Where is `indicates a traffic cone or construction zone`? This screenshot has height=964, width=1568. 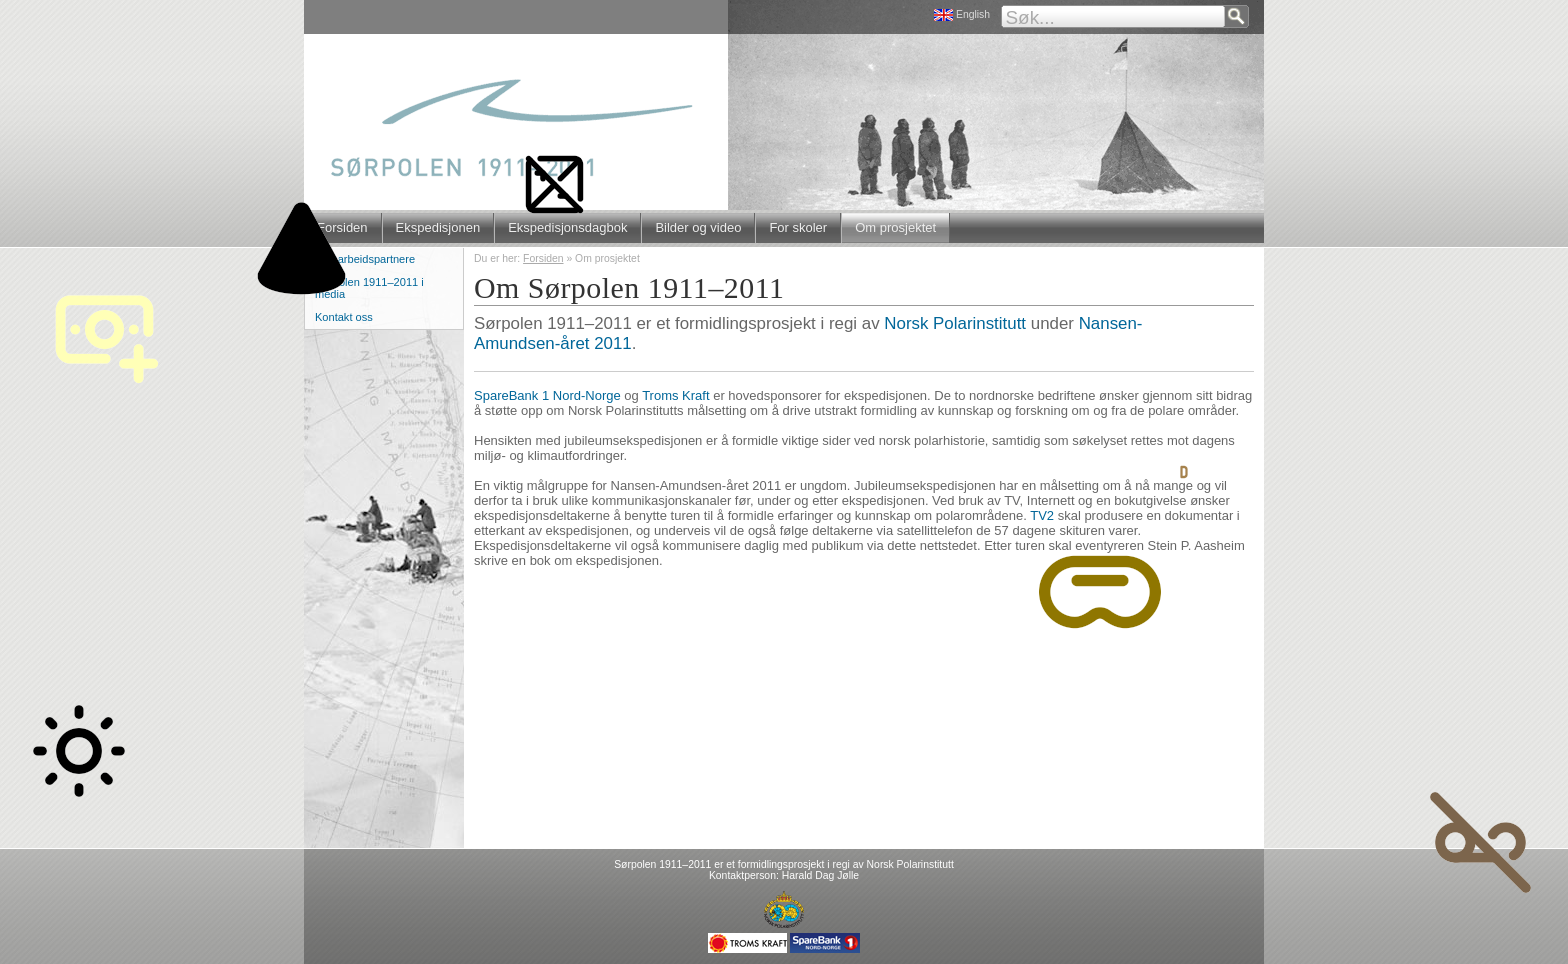 indicates a traffic cone or construction zone is located at coordinates (301, 250).